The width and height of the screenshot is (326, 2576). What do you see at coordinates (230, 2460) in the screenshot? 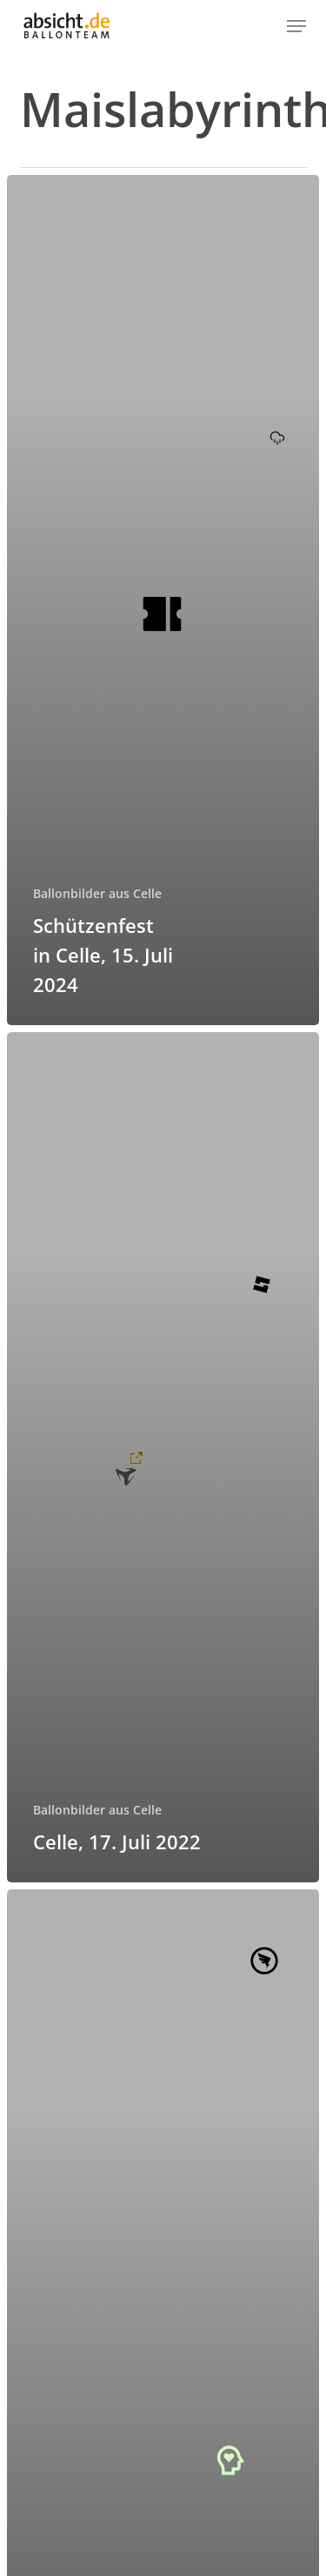
I see `access mental health resources` at bounding box center [230, 2460].